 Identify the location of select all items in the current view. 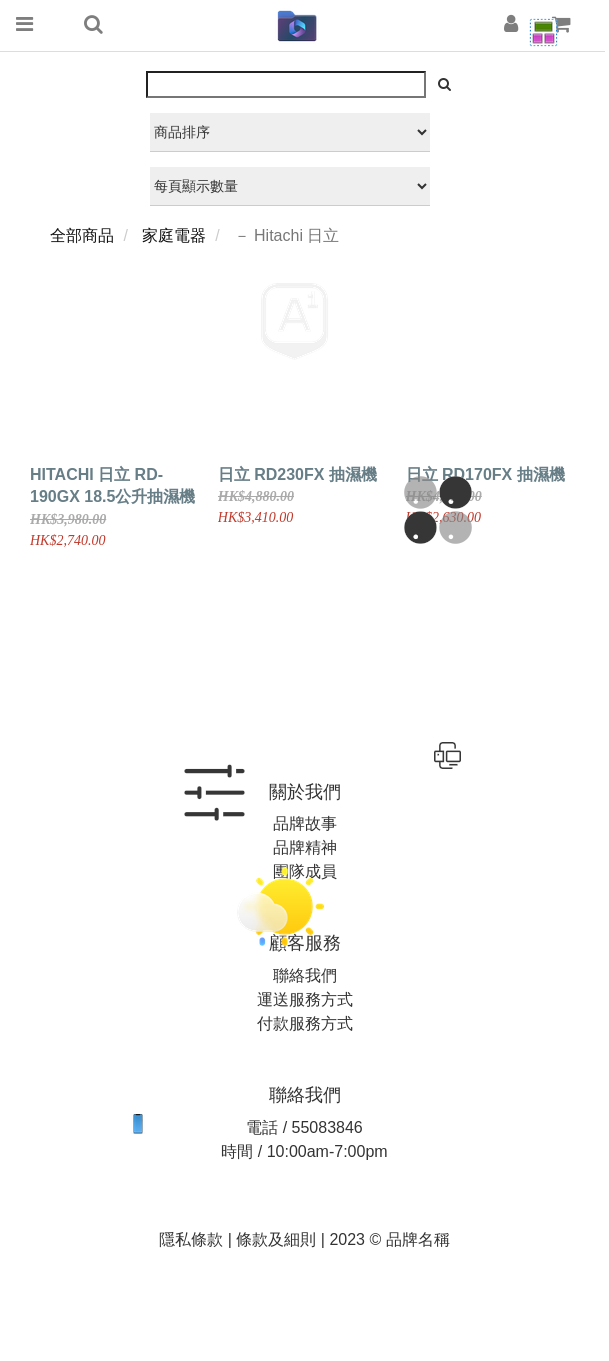
(543, 32).